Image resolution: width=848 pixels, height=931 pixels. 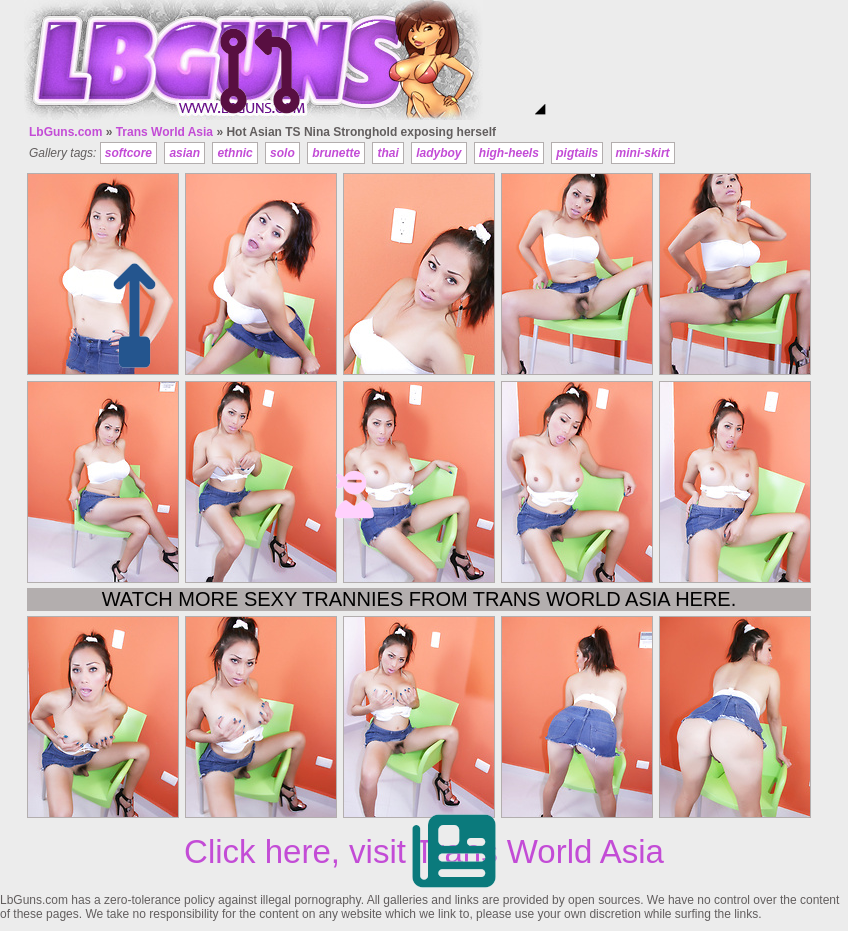 What do you see at coordinates (354, 494) in the screenshot?
I see `switch to incognito or private mode` at bounding box center [354, 494].